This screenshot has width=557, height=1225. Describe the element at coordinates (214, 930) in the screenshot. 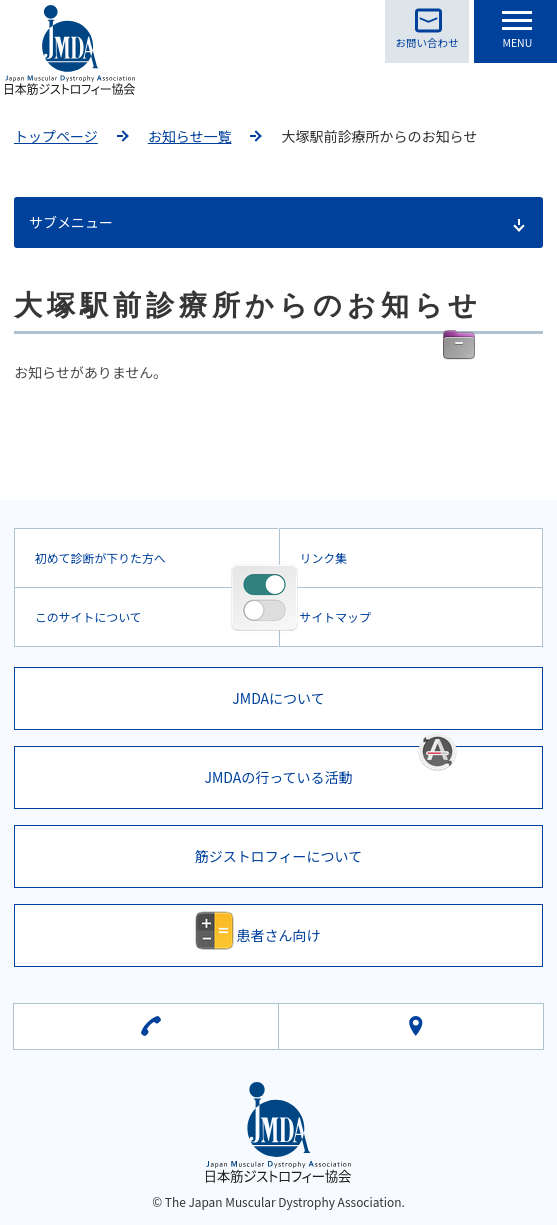

I see `open the calculator app` at that location.